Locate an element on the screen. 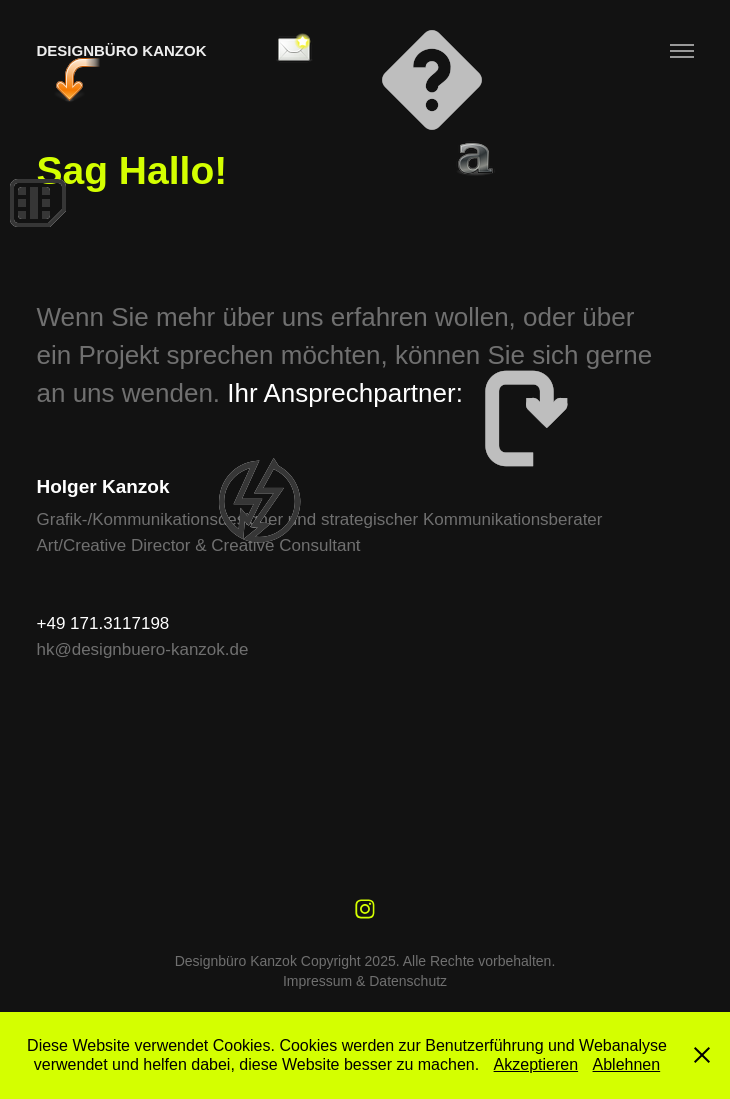  thunderbolt port or connection status is located at coordinates (259, 501).